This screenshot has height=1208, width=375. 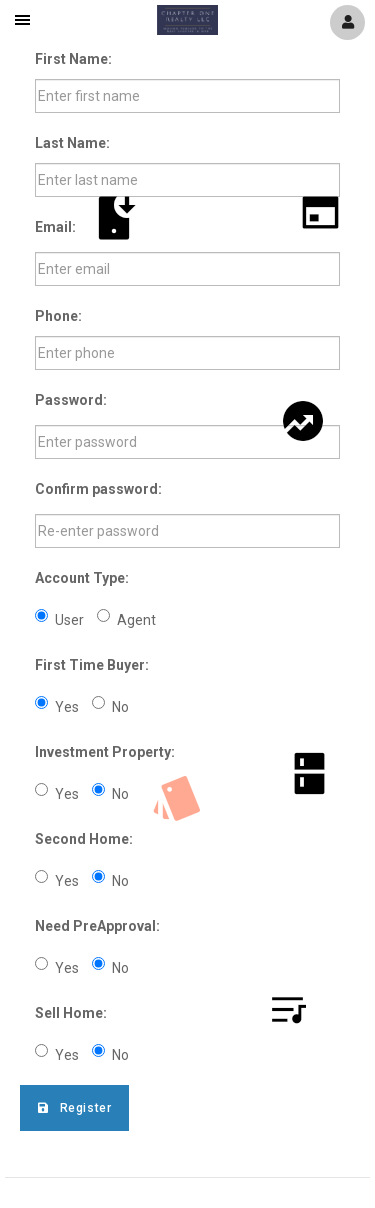 I want to click on download app to mobile device, so click(x=114, y=218).